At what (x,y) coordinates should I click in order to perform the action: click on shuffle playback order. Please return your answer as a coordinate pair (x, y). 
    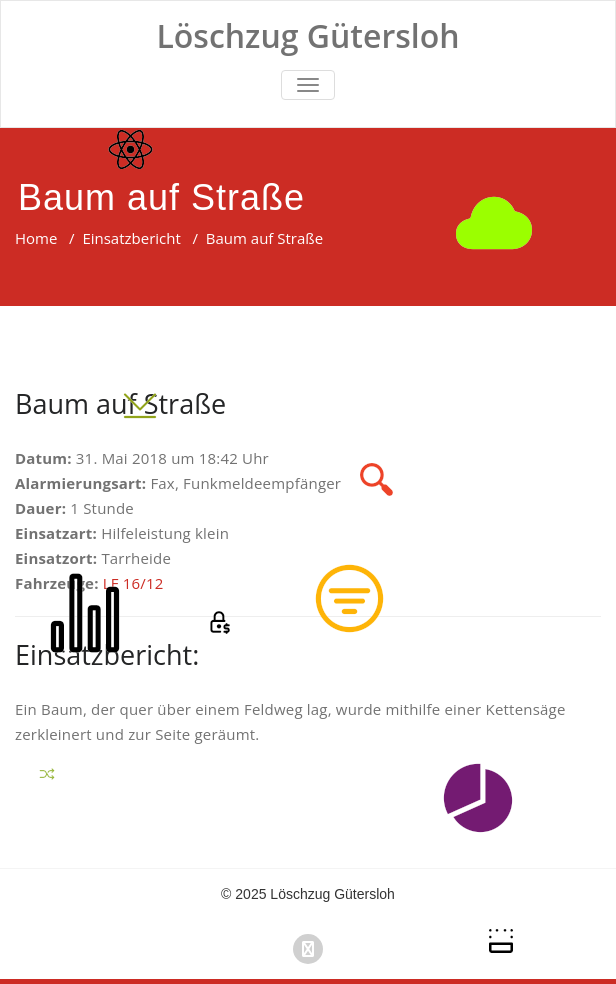
    Looking at the image, I should click on (47, 774).